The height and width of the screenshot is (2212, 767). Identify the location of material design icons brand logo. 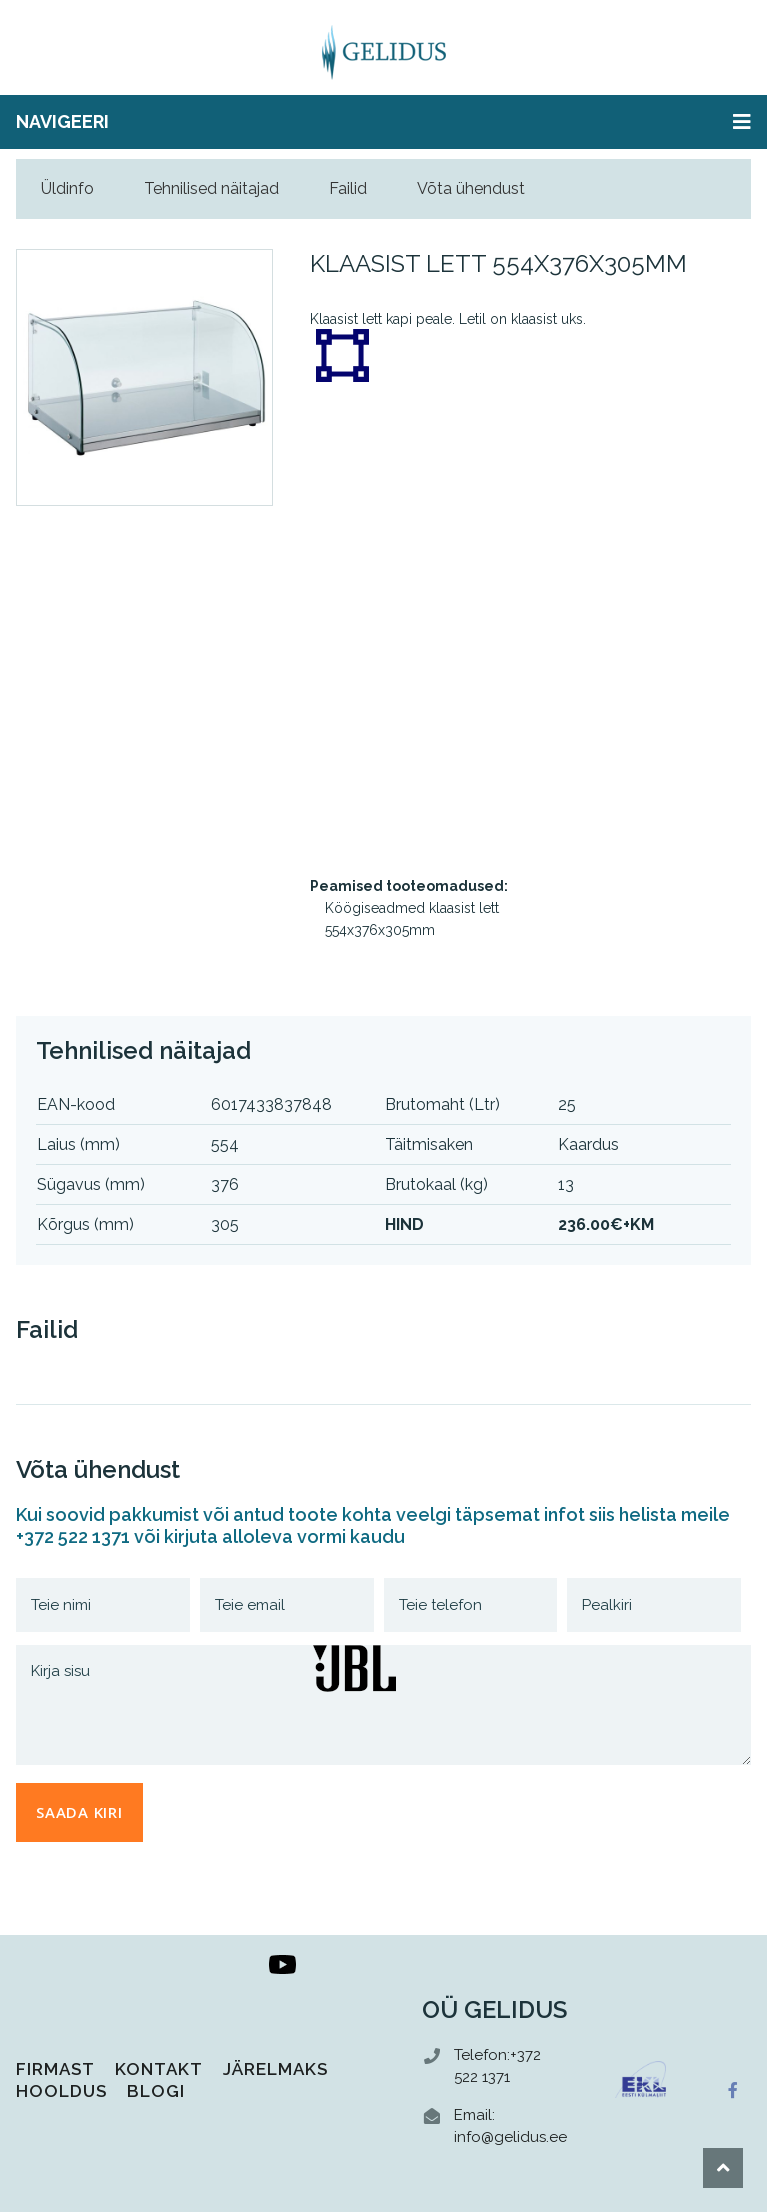
(342, 355).